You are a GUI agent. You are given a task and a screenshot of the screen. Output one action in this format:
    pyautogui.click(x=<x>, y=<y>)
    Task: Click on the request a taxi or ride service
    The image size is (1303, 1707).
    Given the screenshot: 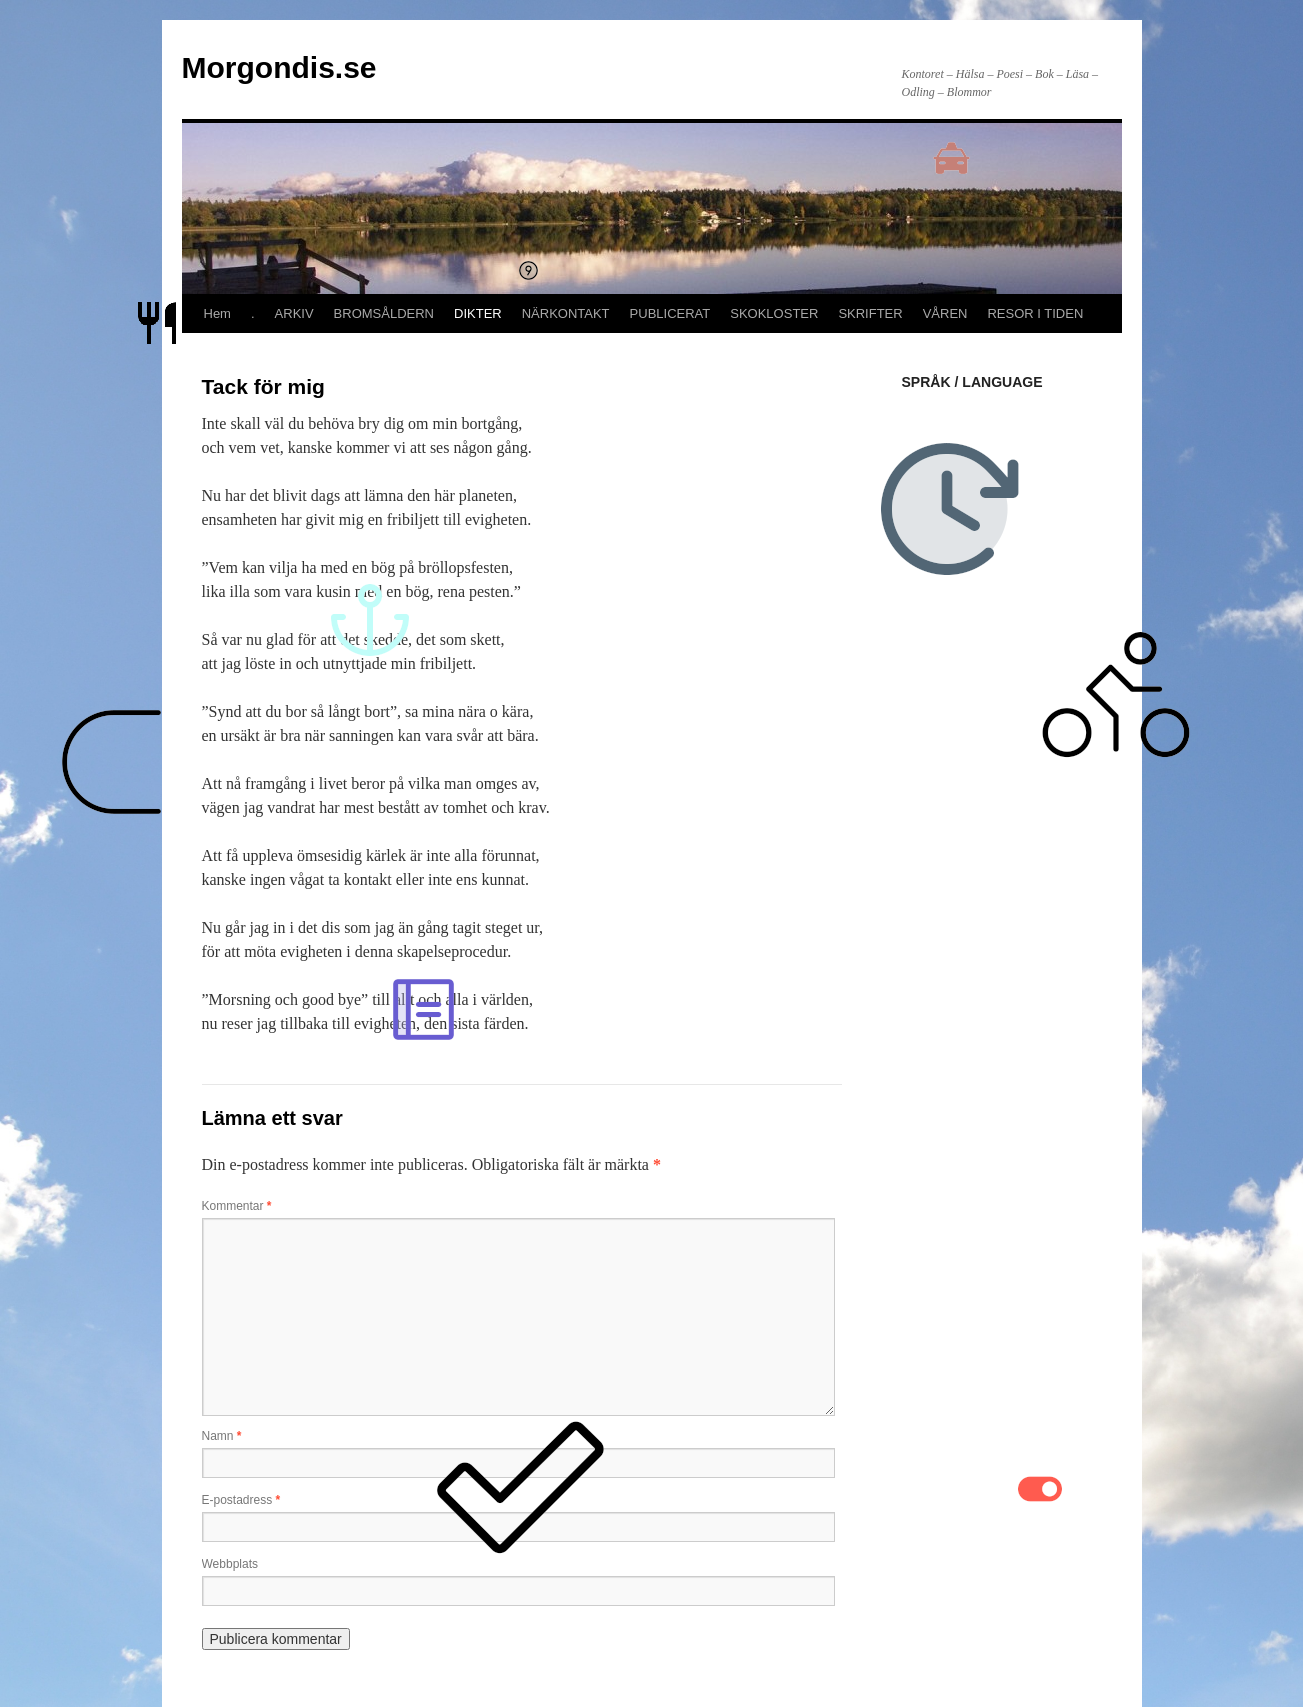 What is the action you would take?
    pyautogui.click(x=951, y=160)
    